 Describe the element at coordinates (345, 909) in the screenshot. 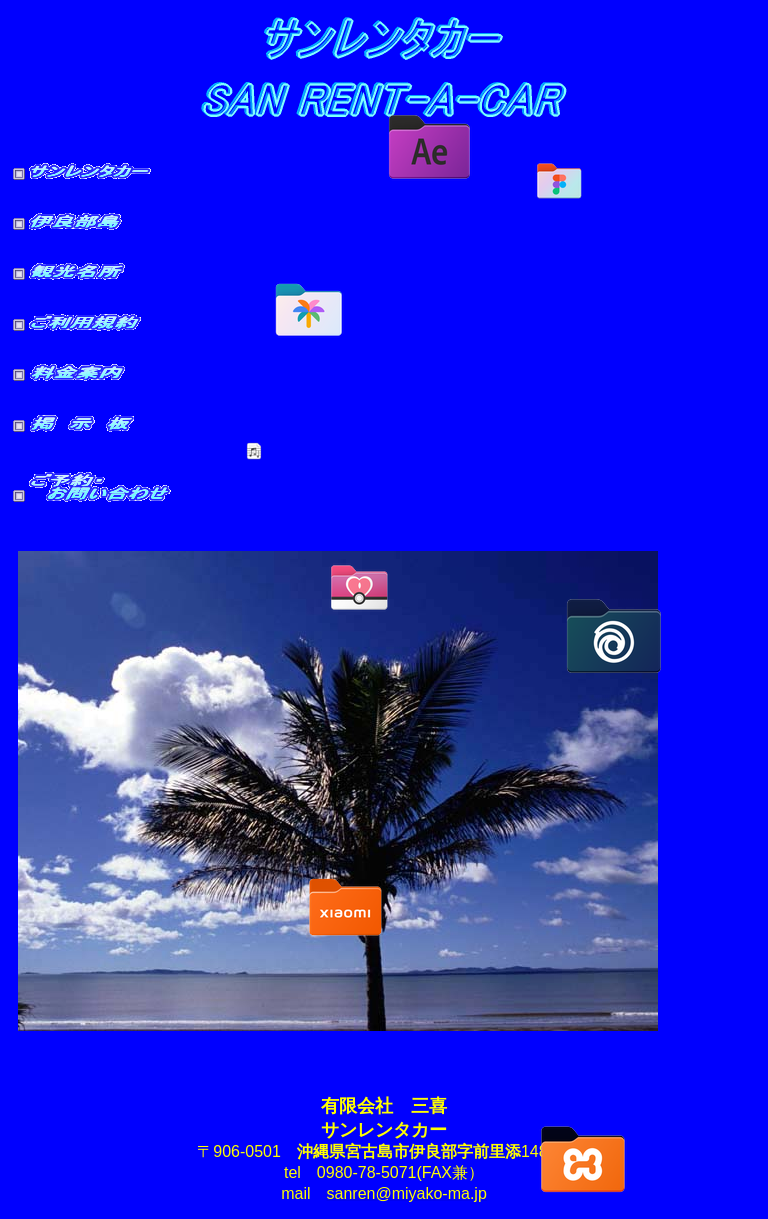

I see `open xiaomi files folder` at that location.